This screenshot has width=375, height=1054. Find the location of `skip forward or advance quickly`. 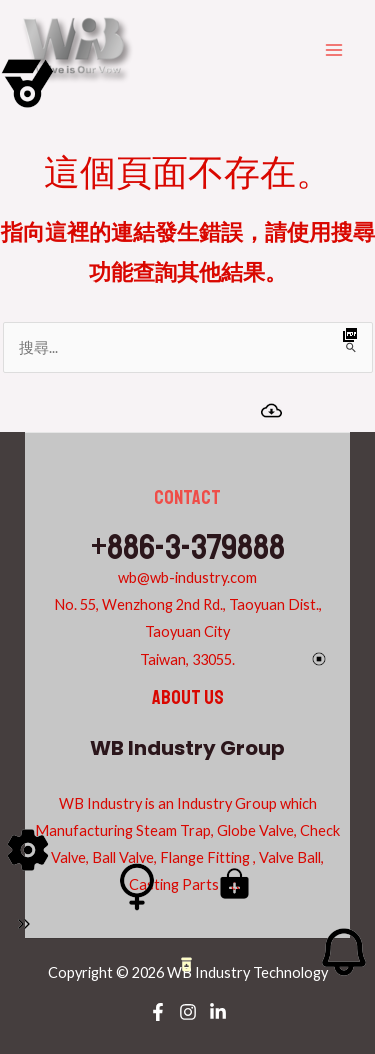

skip forward or advance quickly is located at coordinates (24, 924).